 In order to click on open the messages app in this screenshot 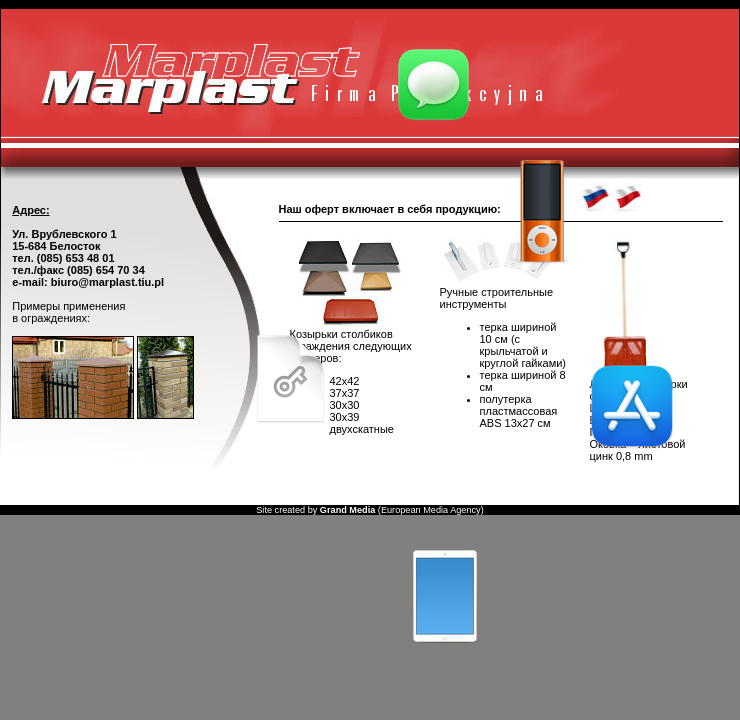, I will do `click(433, 84)`.